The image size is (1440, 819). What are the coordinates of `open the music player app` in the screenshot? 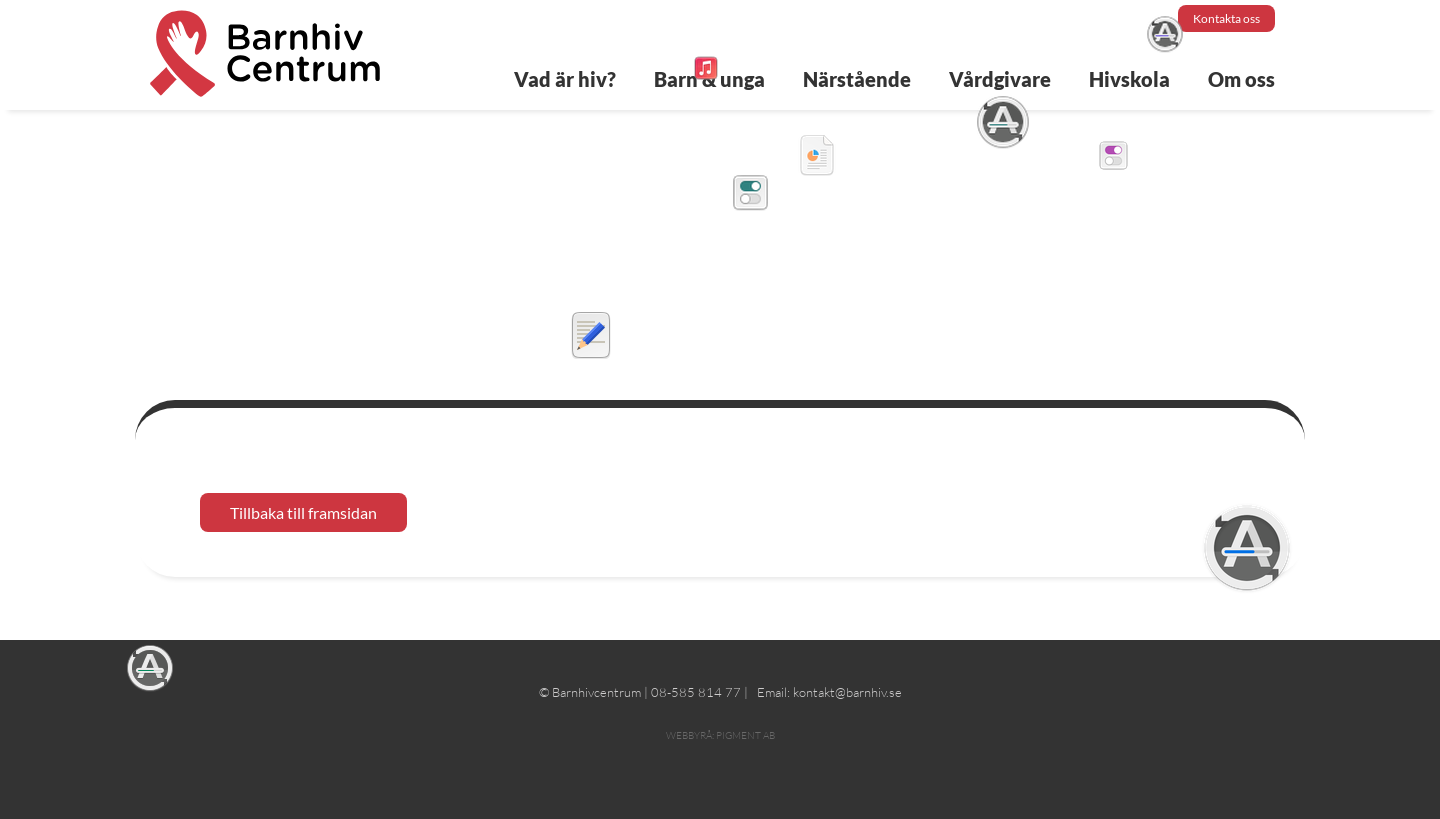 It's located at (706, 68).